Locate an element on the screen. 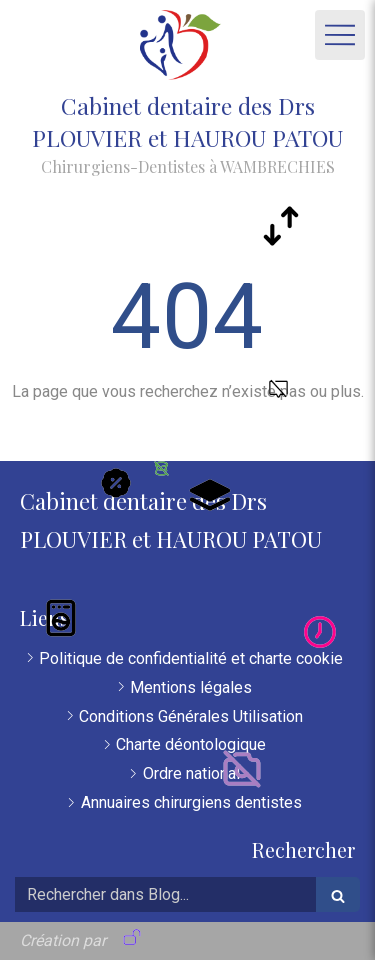  indicates mobile data connection status is located at coordinates (281, 226).